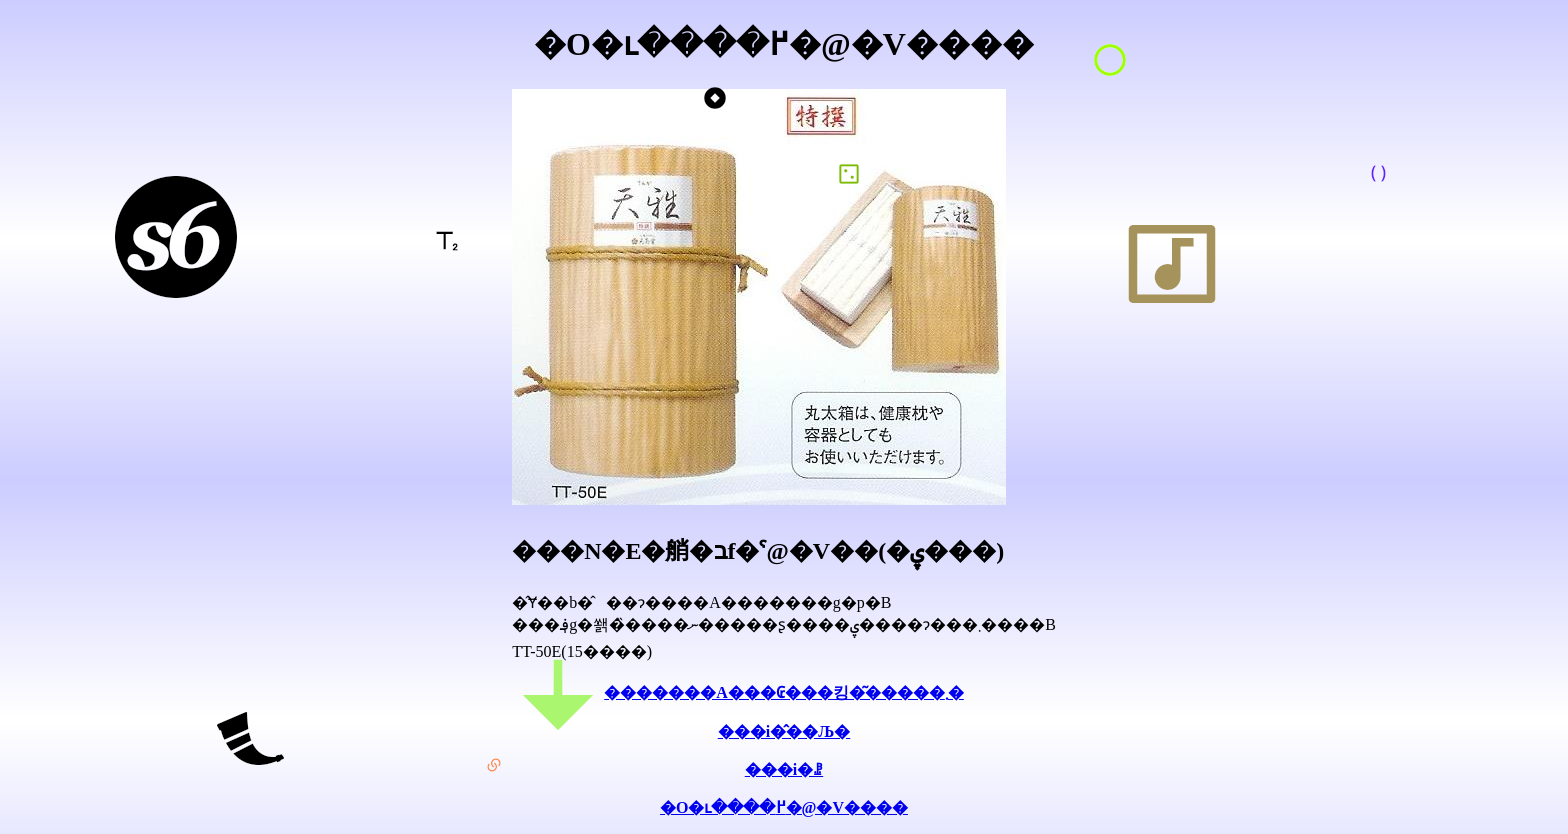 The width and height of the screenshot is (1568, 834). What do you see at coordinates (1110, 60) in the screenshot?
I see `unselected radio button or checkbox option` at bounding box center [1110, 60].